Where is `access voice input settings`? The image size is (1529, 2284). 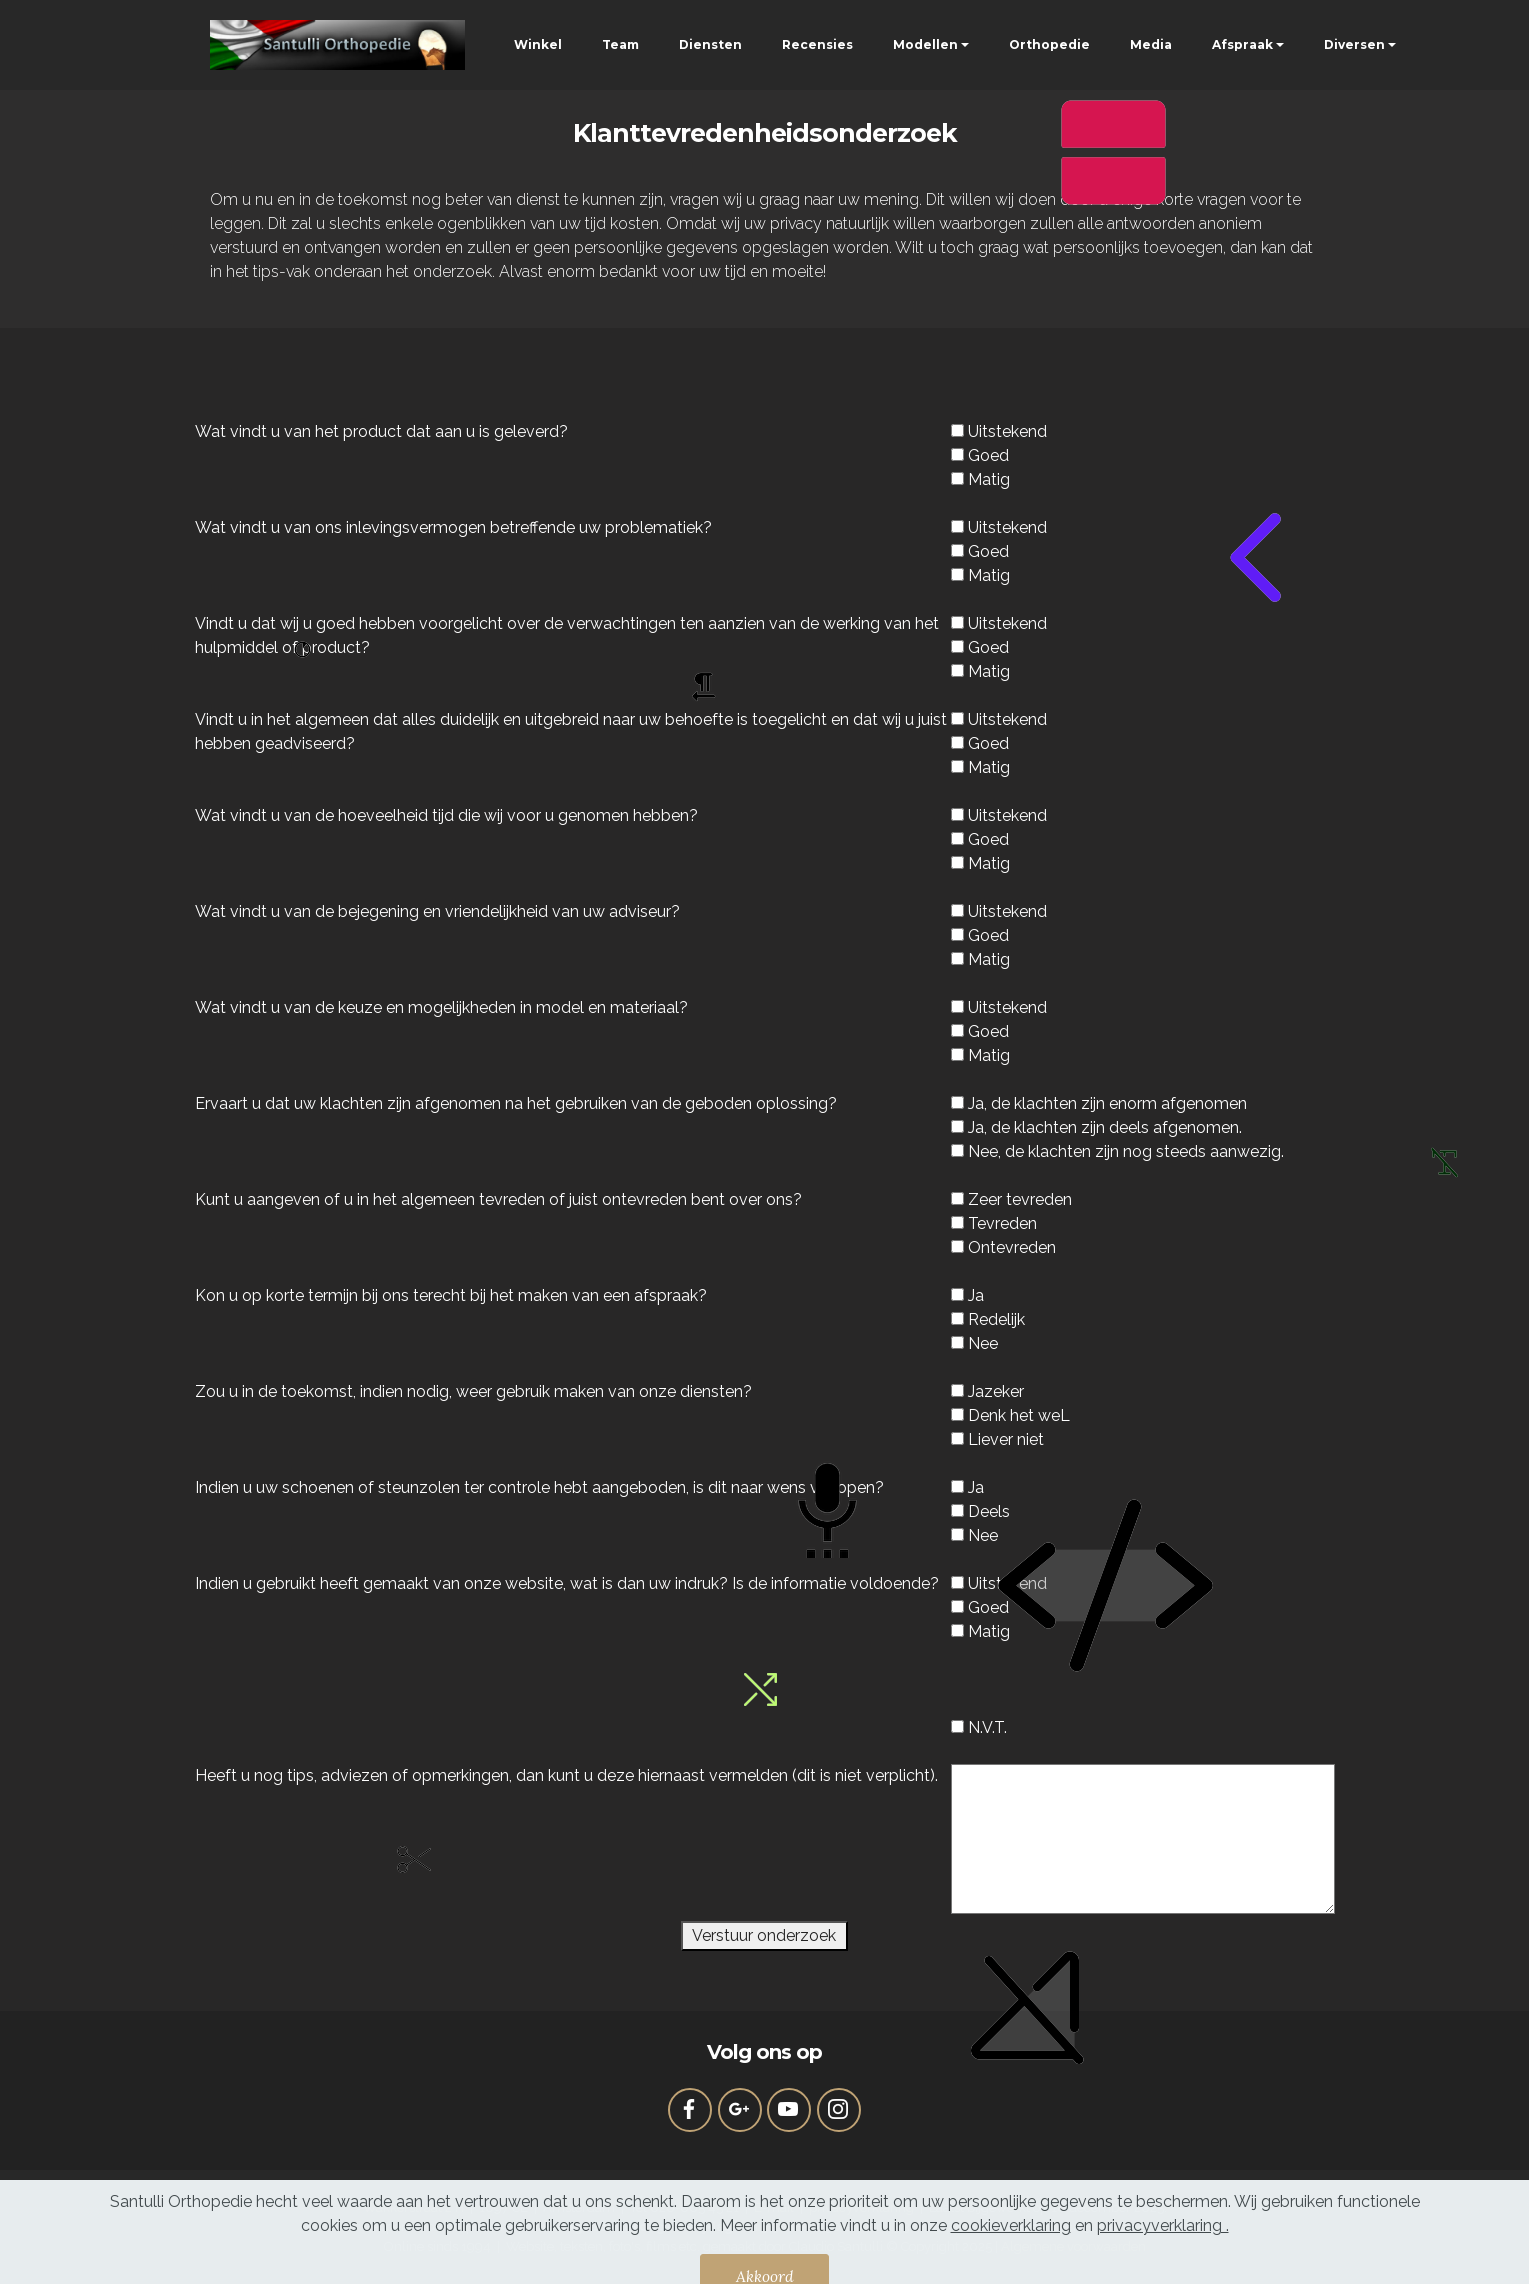
access voice input settings is located at coordinates (827, 1508).